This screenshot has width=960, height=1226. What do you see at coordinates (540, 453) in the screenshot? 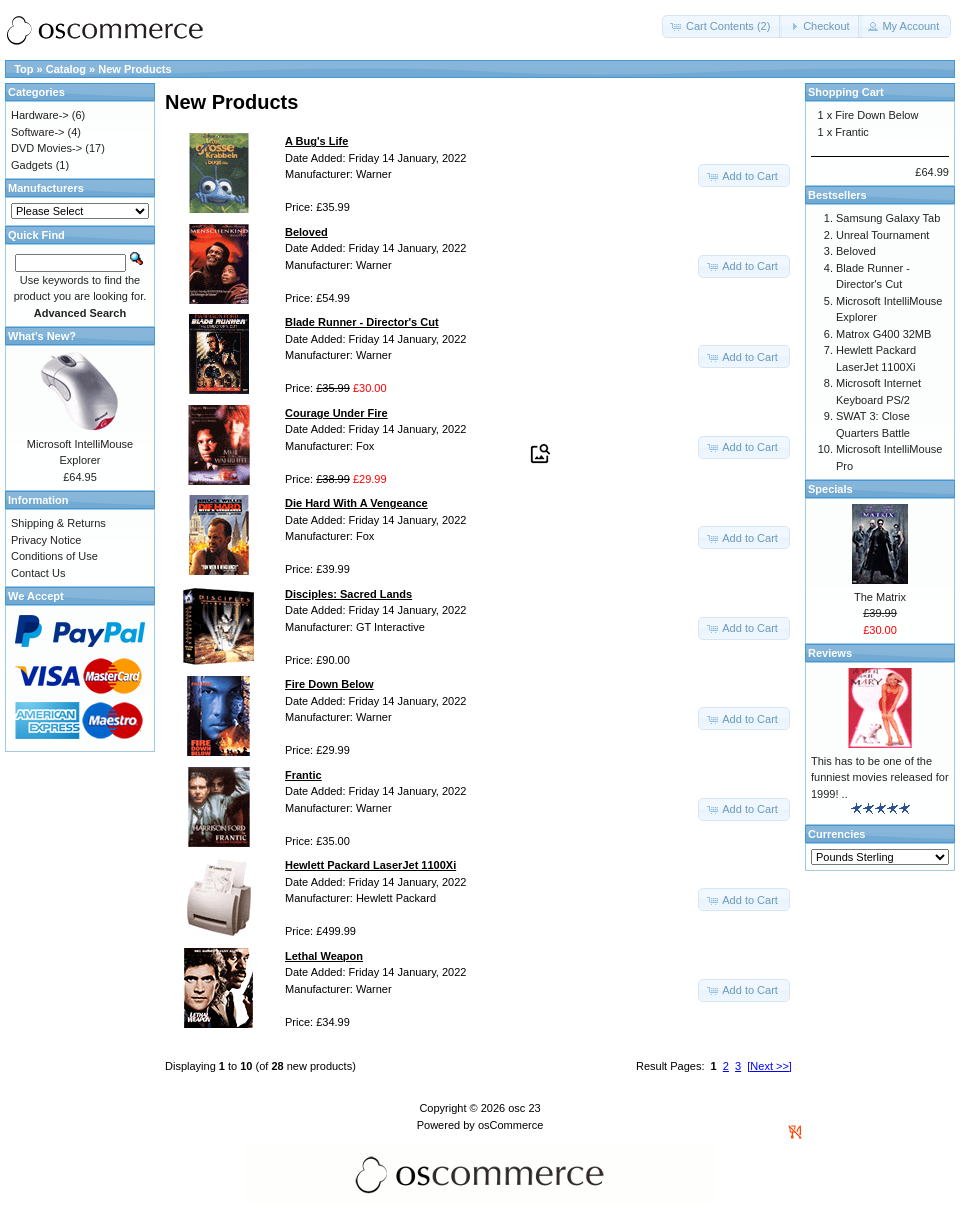
I see `search for images or photos` at bounding box center [540, 453].